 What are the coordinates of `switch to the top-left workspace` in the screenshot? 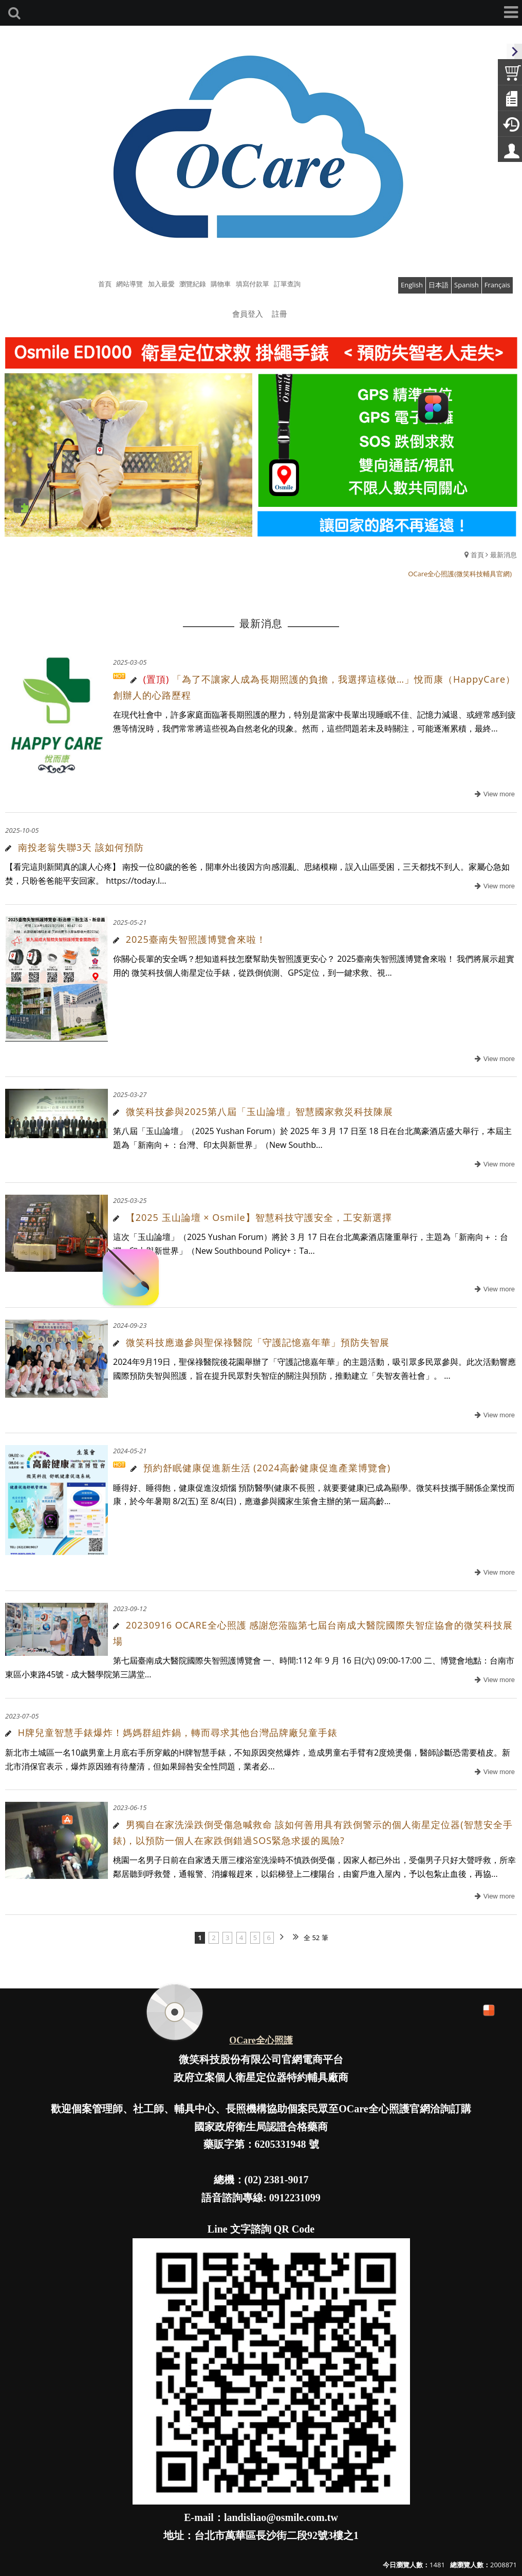 It's located at (489, 2010).